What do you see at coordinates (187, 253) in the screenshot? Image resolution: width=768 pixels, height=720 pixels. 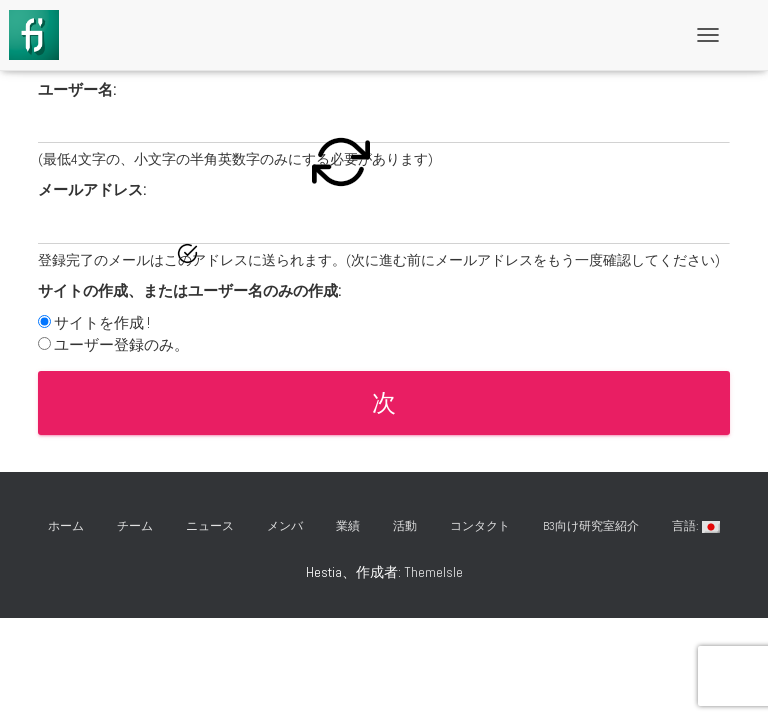 I see `indicates task or action completed successfully` at bounding box center [187, 253].